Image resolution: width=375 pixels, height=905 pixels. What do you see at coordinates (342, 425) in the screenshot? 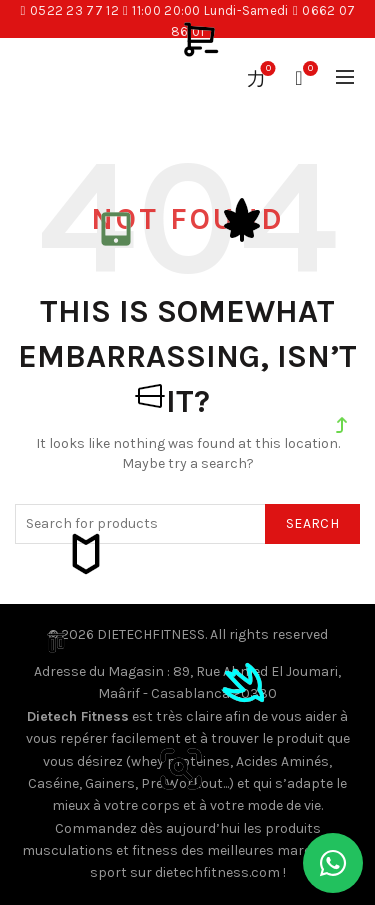
I see `go up one level in navigation` at bounding box center [342, 425].